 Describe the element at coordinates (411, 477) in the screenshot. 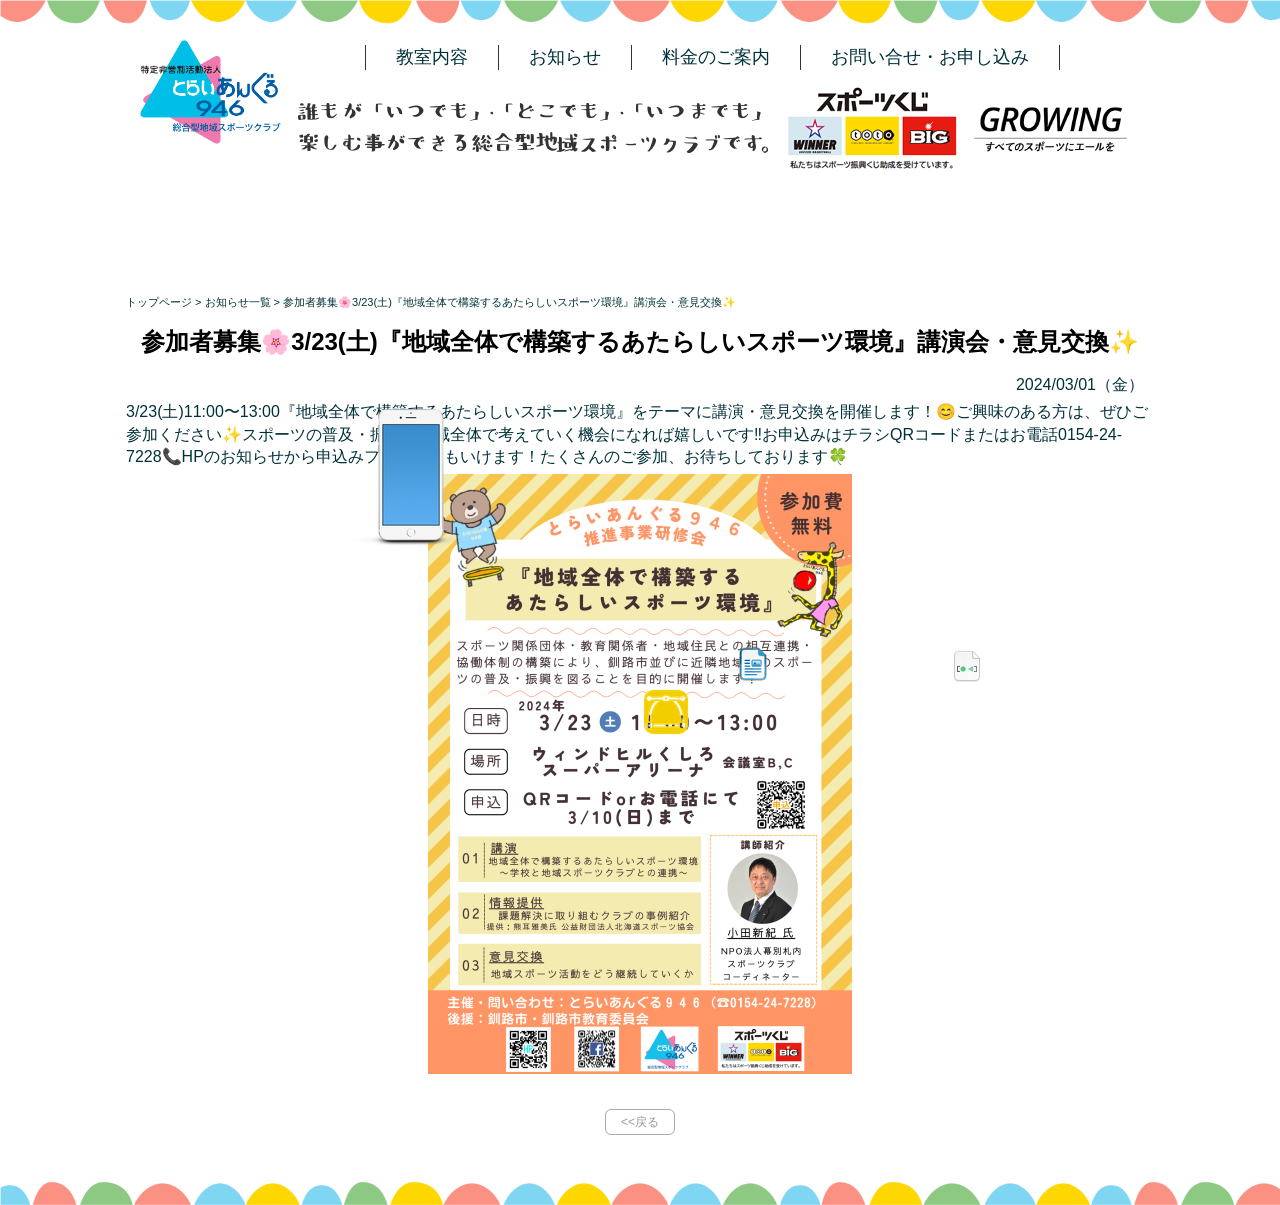

I see `view connected iPhone device` at that location.